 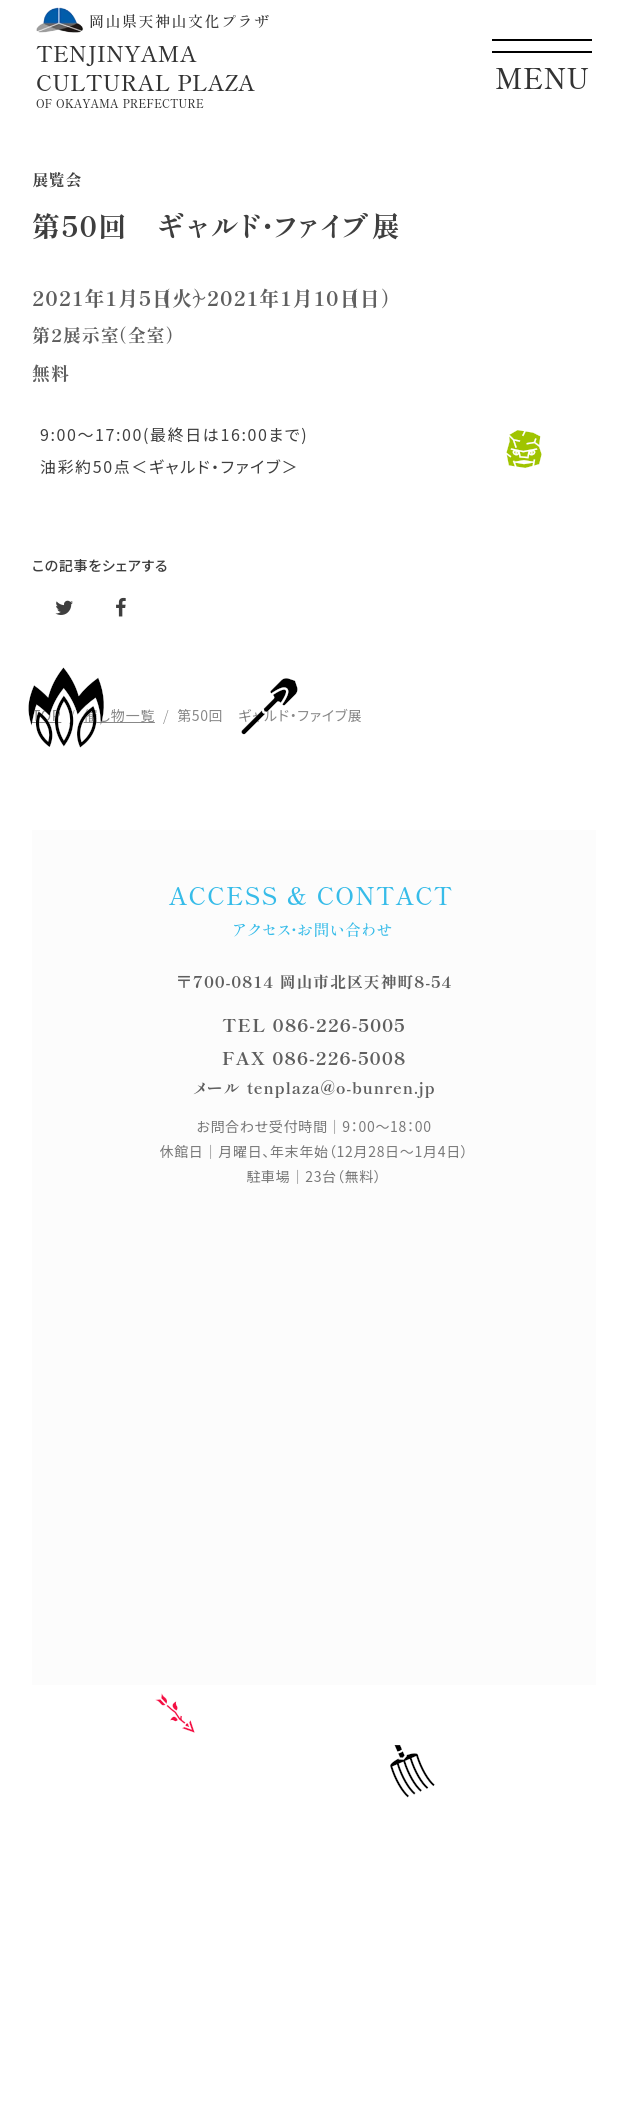 I want to click on select golem character or unit, so click(x=524, y=449).